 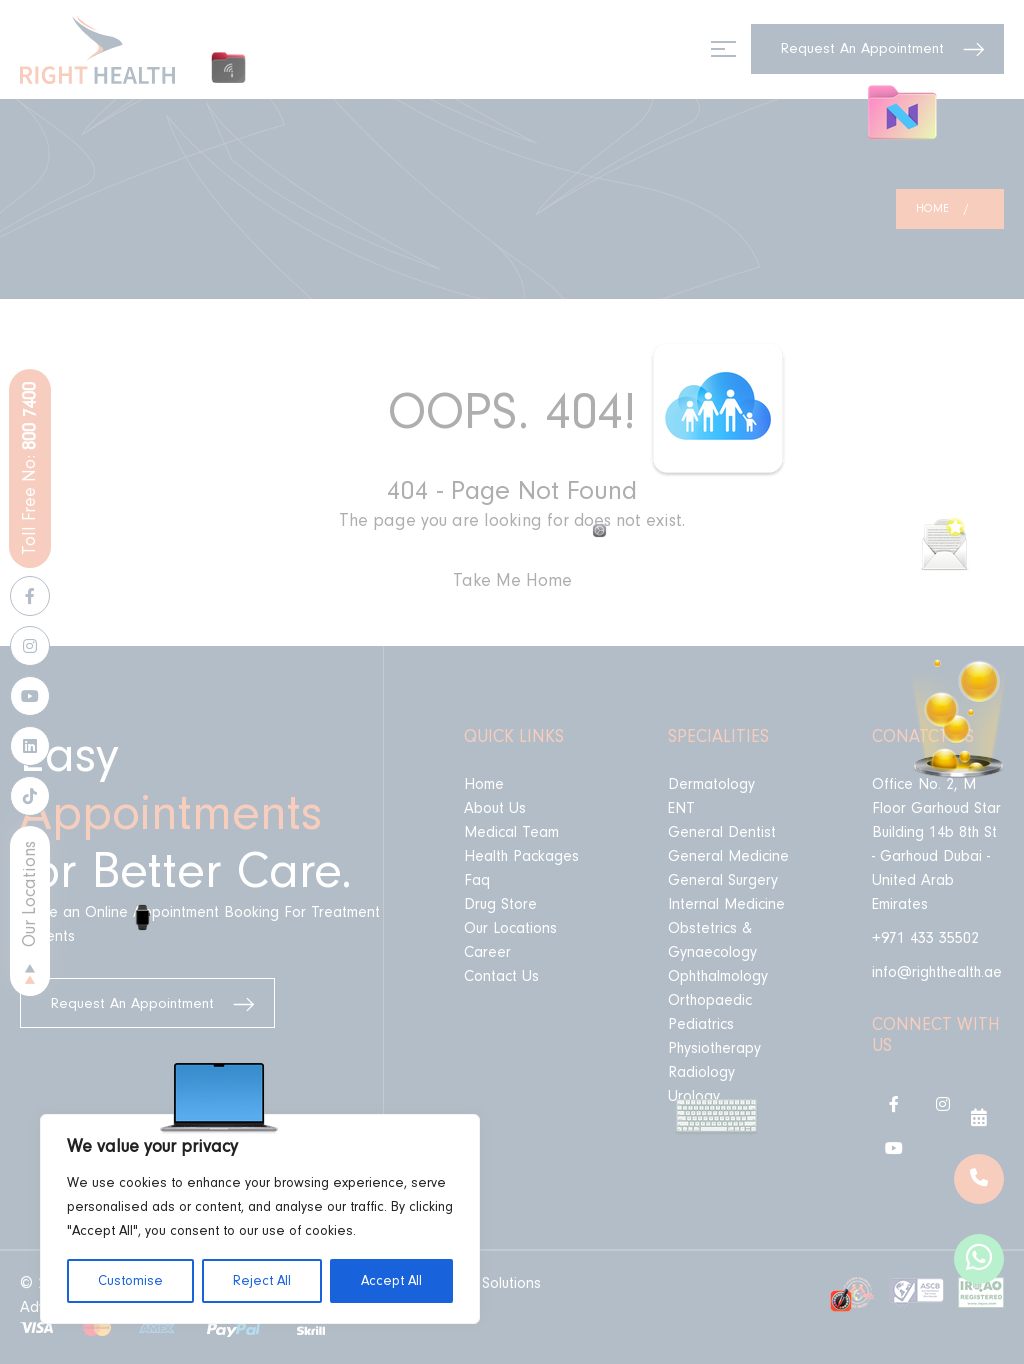 I want to click on open digital color meter utility, so click(x=841, y=1301).